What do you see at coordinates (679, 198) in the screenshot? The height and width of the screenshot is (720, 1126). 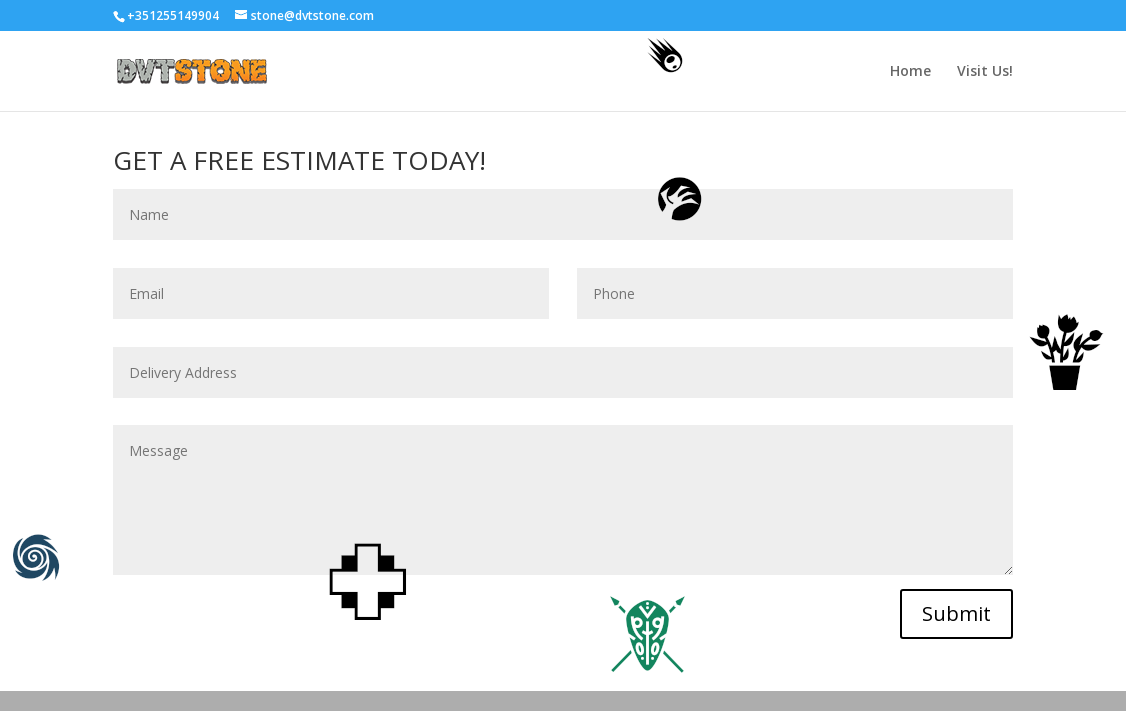 I see `werewolf or lycanthropy status effect indicator` at bounding box center [679, 198].